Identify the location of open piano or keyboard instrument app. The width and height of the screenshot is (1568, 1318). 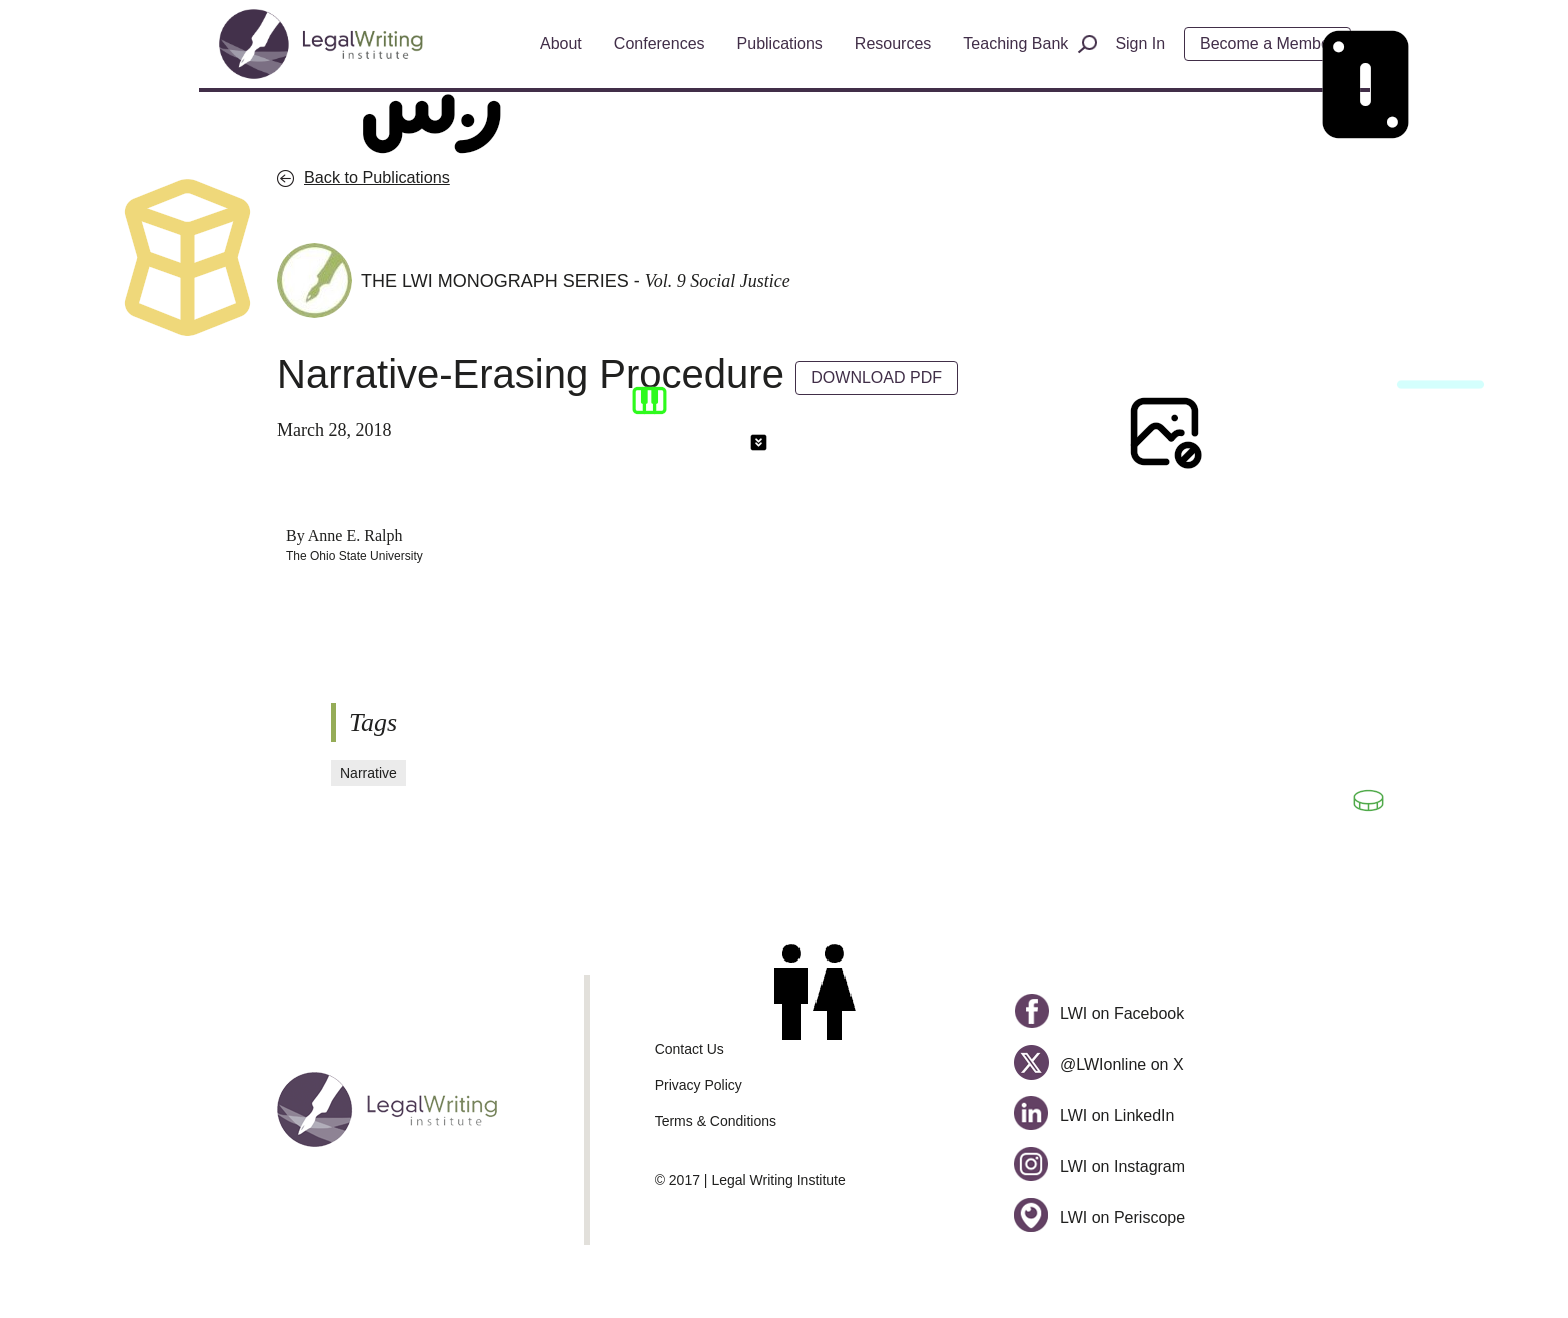
(649, 400).